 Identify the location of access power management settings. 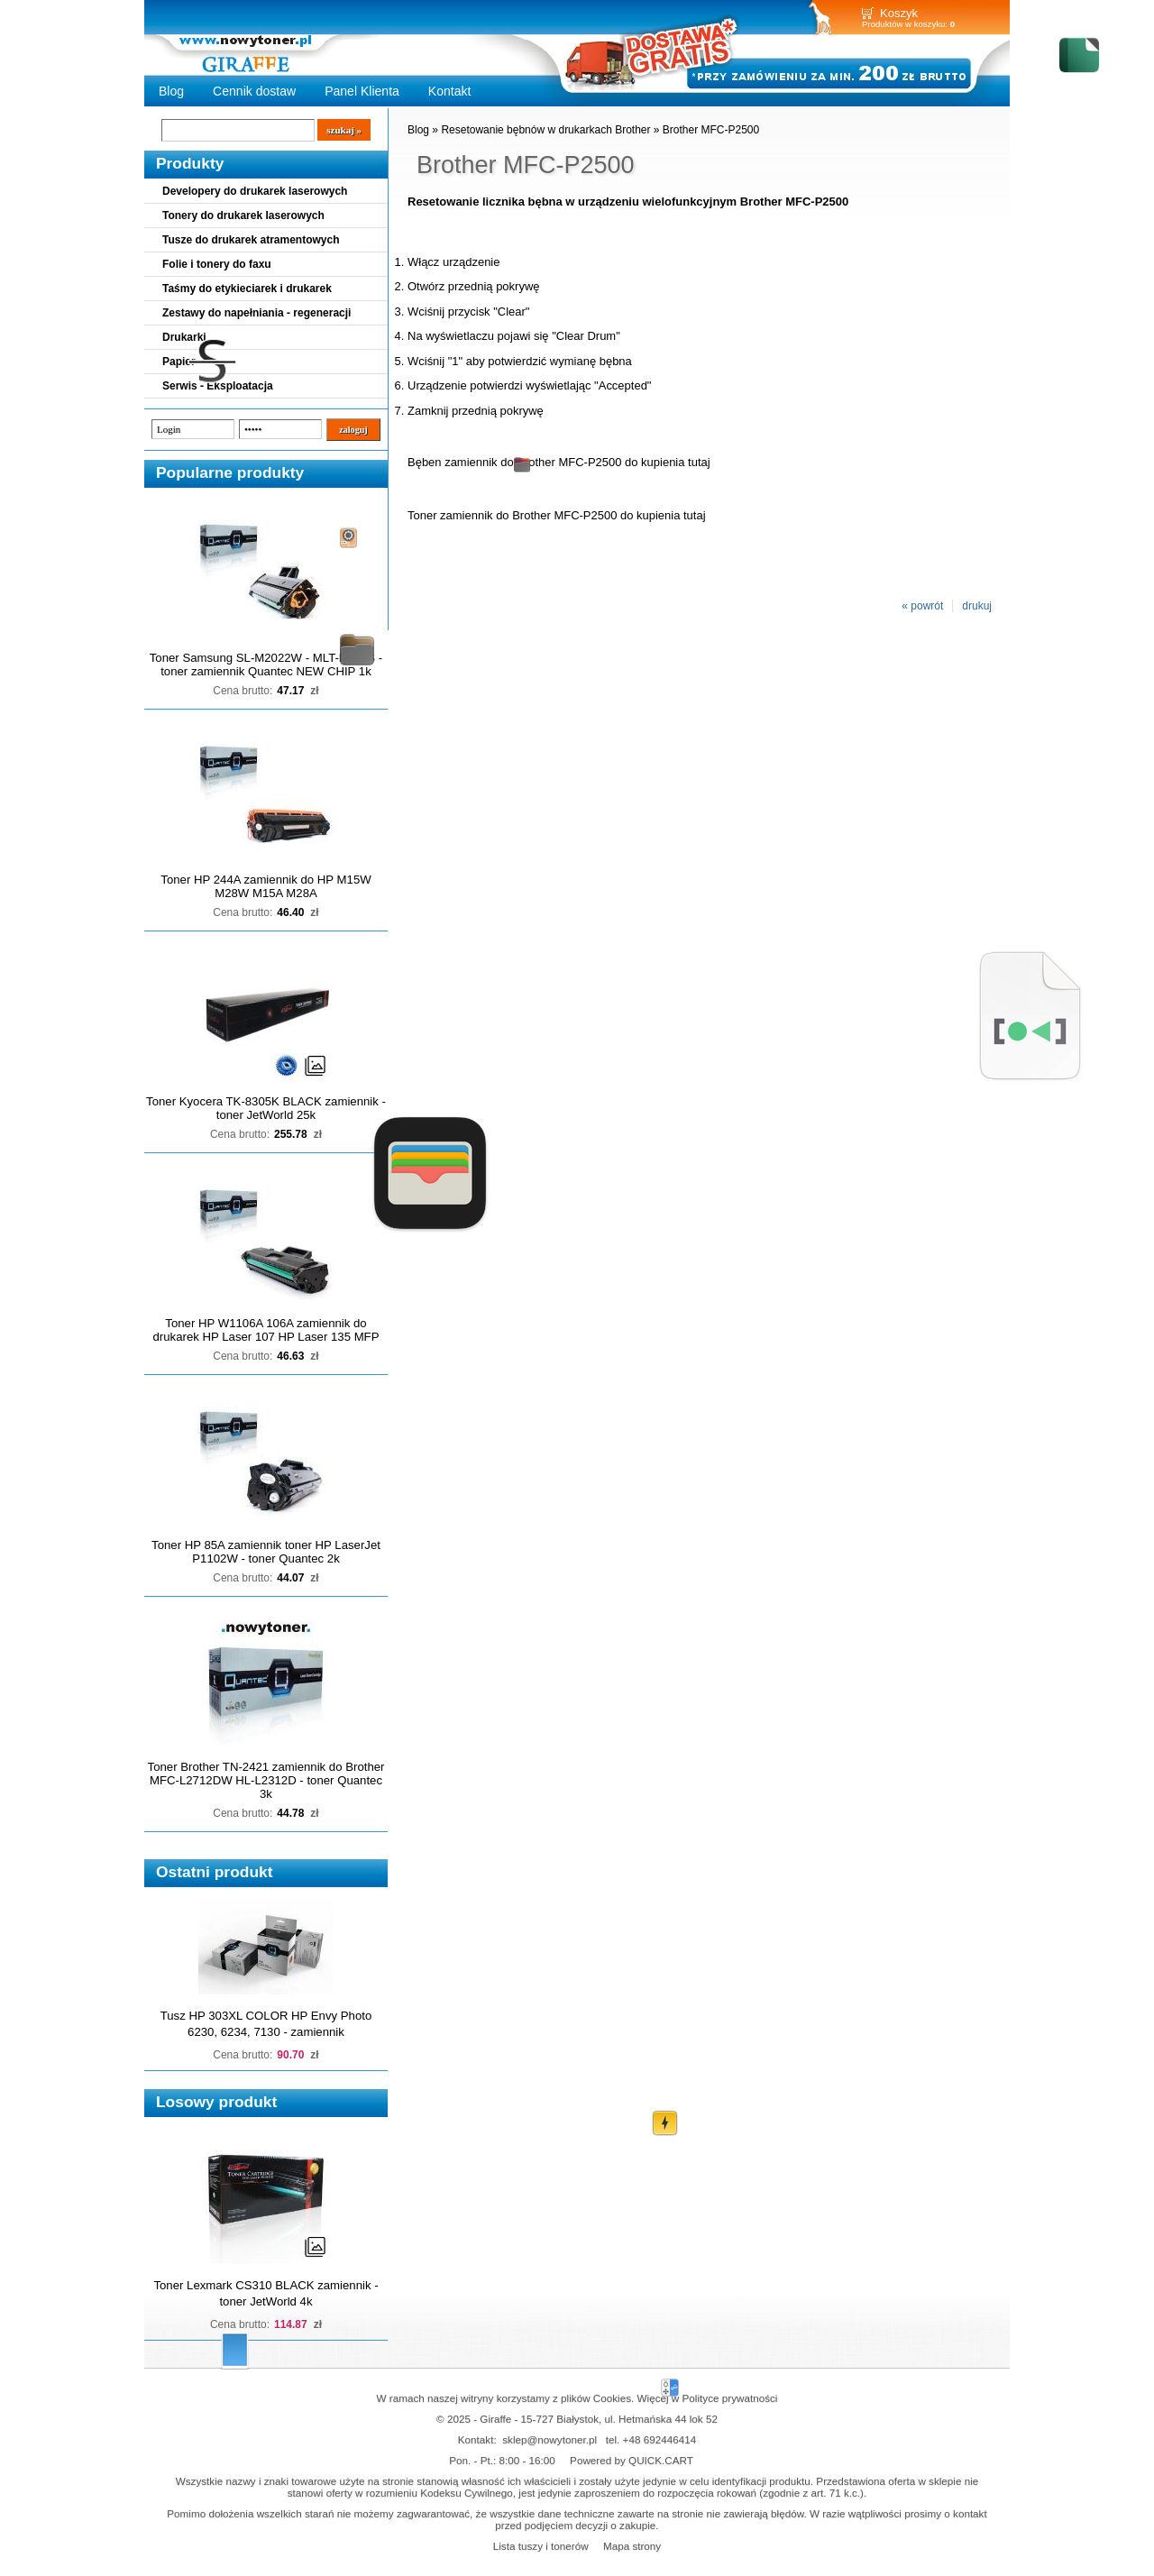
(664, 2122).